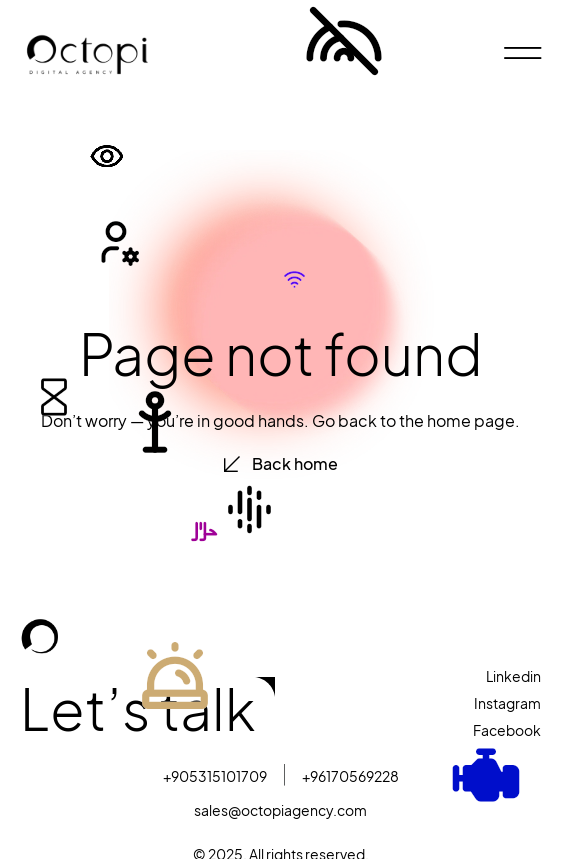 This screenshot has width=561, height=859. I want to click on access user settings or preferences, so click(116, 242).